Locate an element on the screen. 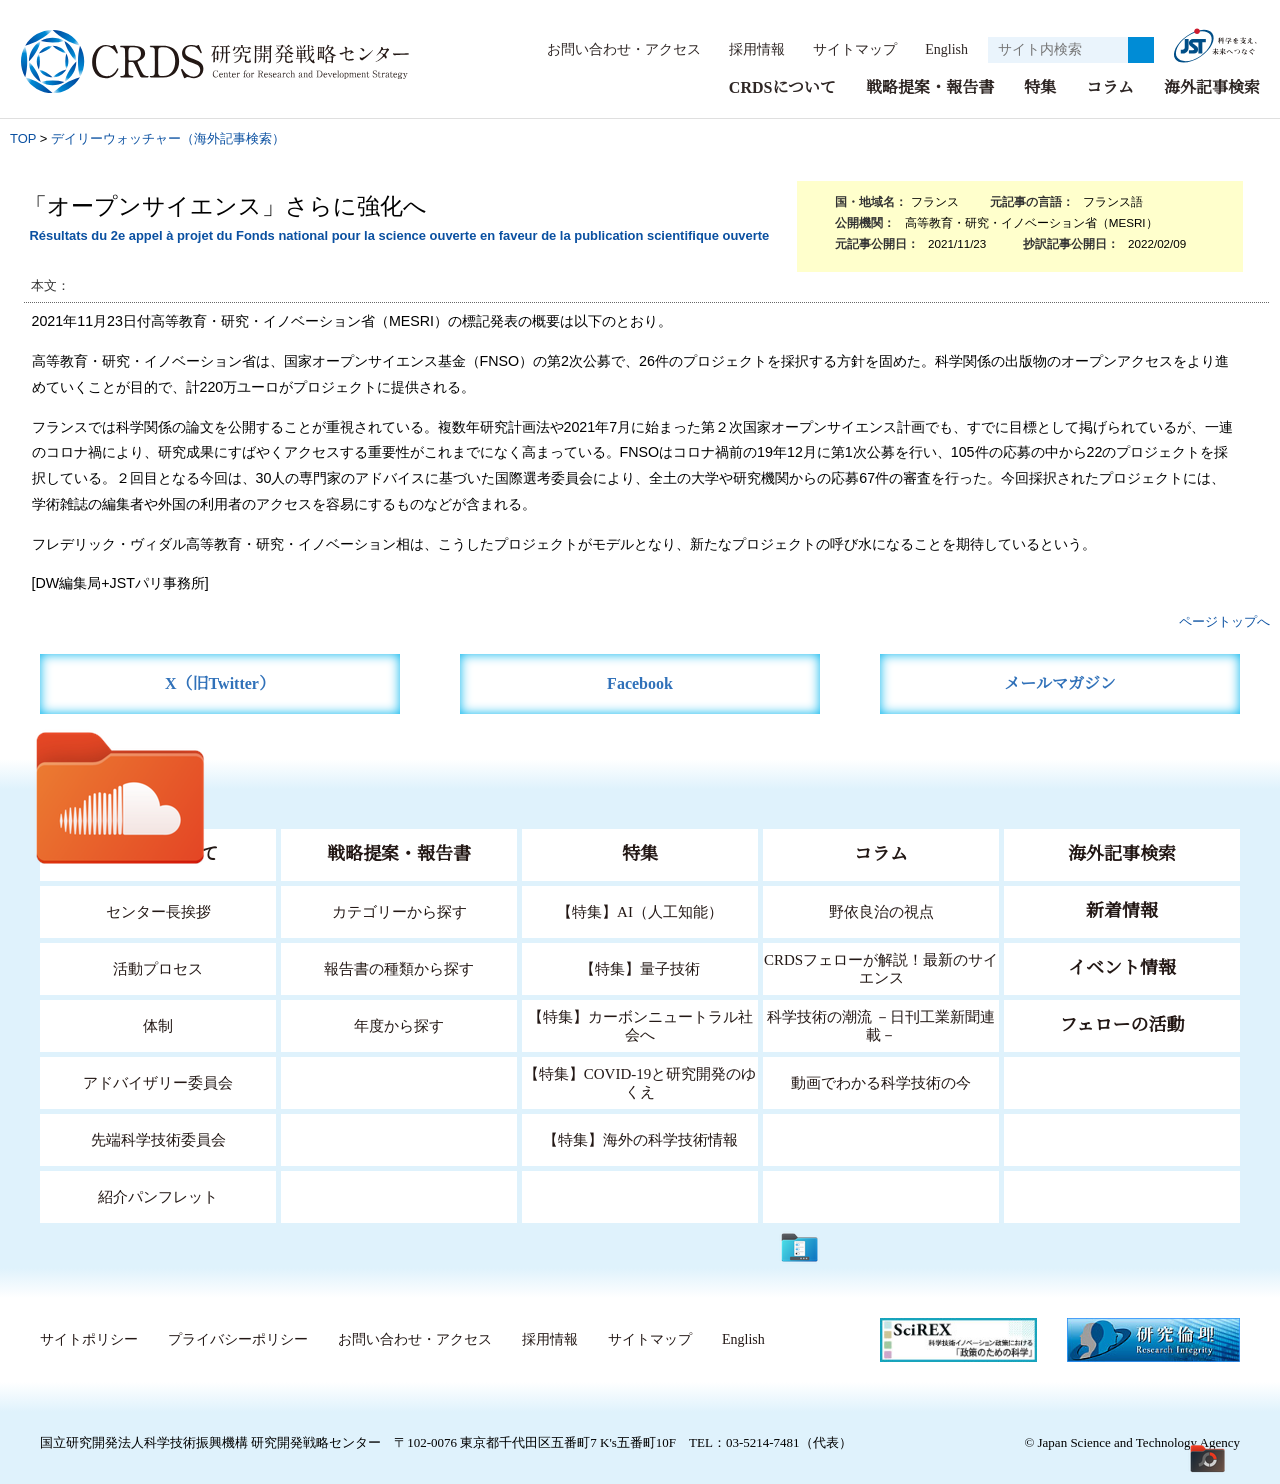  open settings or preferences folder is located at coordinates (799, 1248).